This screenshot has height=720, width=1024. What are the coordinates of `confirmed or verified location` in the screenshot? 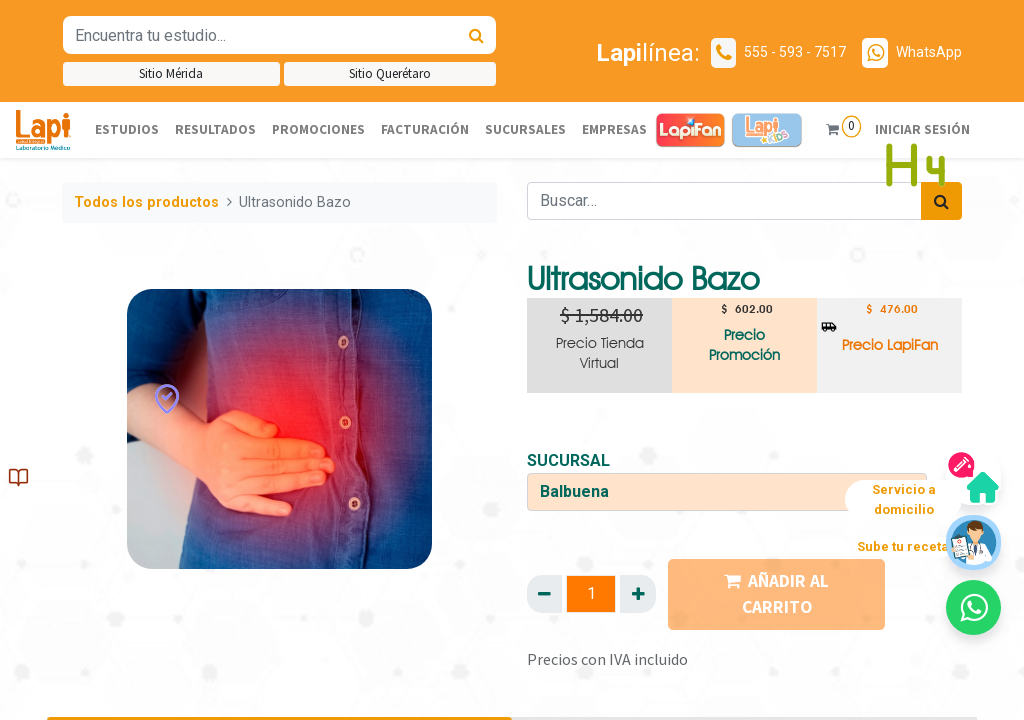 It's located at (167, 399).